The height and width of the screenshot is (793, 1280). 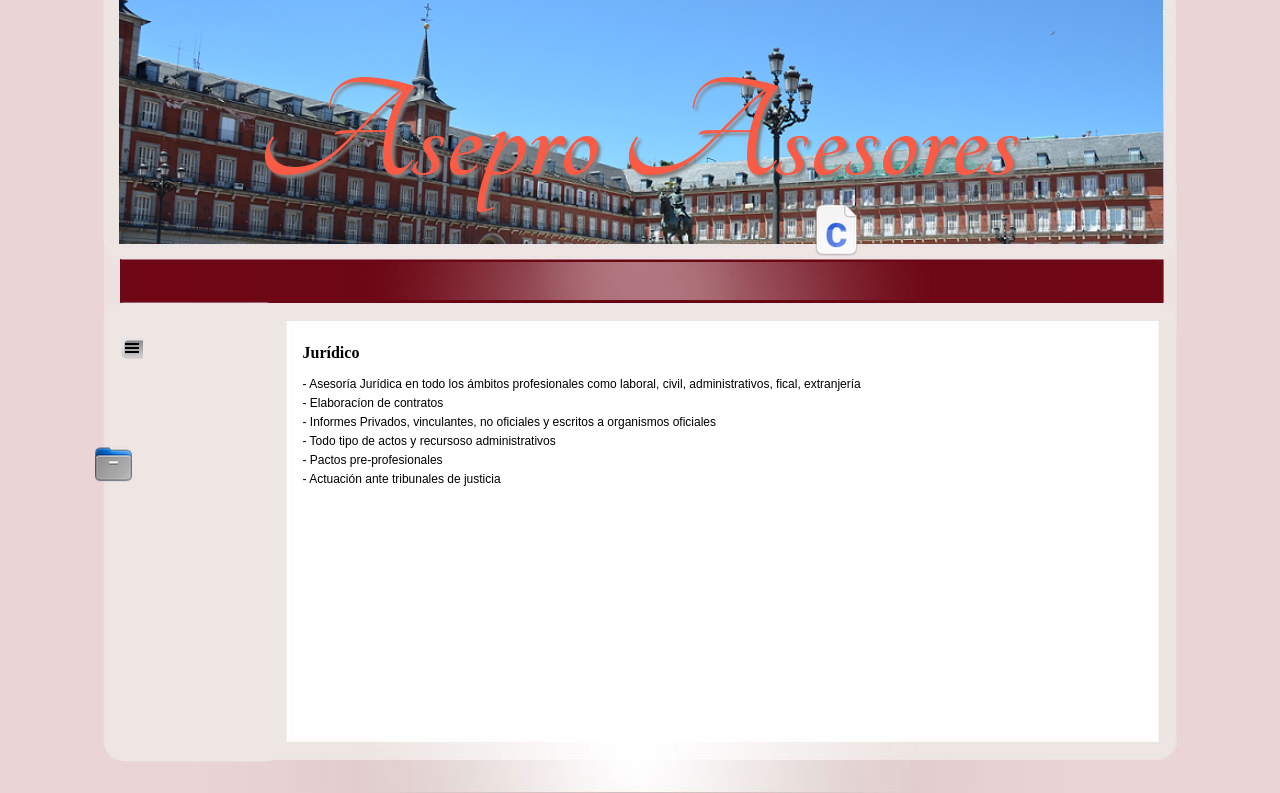 What do you see at coordinates (113, 463) in the screenshot?
I see `open the nautilus file manager` at bounding box center [113, 463].